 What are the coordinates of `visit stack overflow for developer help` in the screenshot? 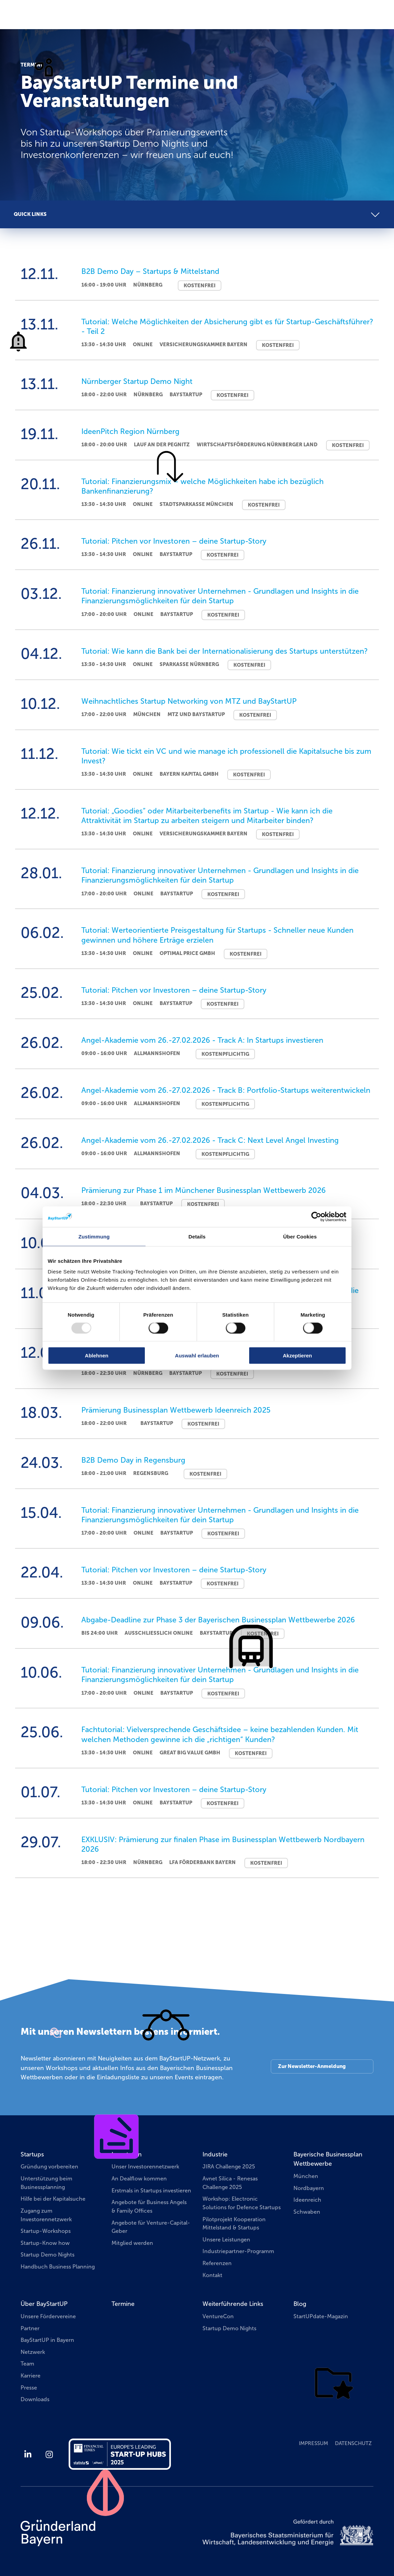 It's located at (116, 2137).